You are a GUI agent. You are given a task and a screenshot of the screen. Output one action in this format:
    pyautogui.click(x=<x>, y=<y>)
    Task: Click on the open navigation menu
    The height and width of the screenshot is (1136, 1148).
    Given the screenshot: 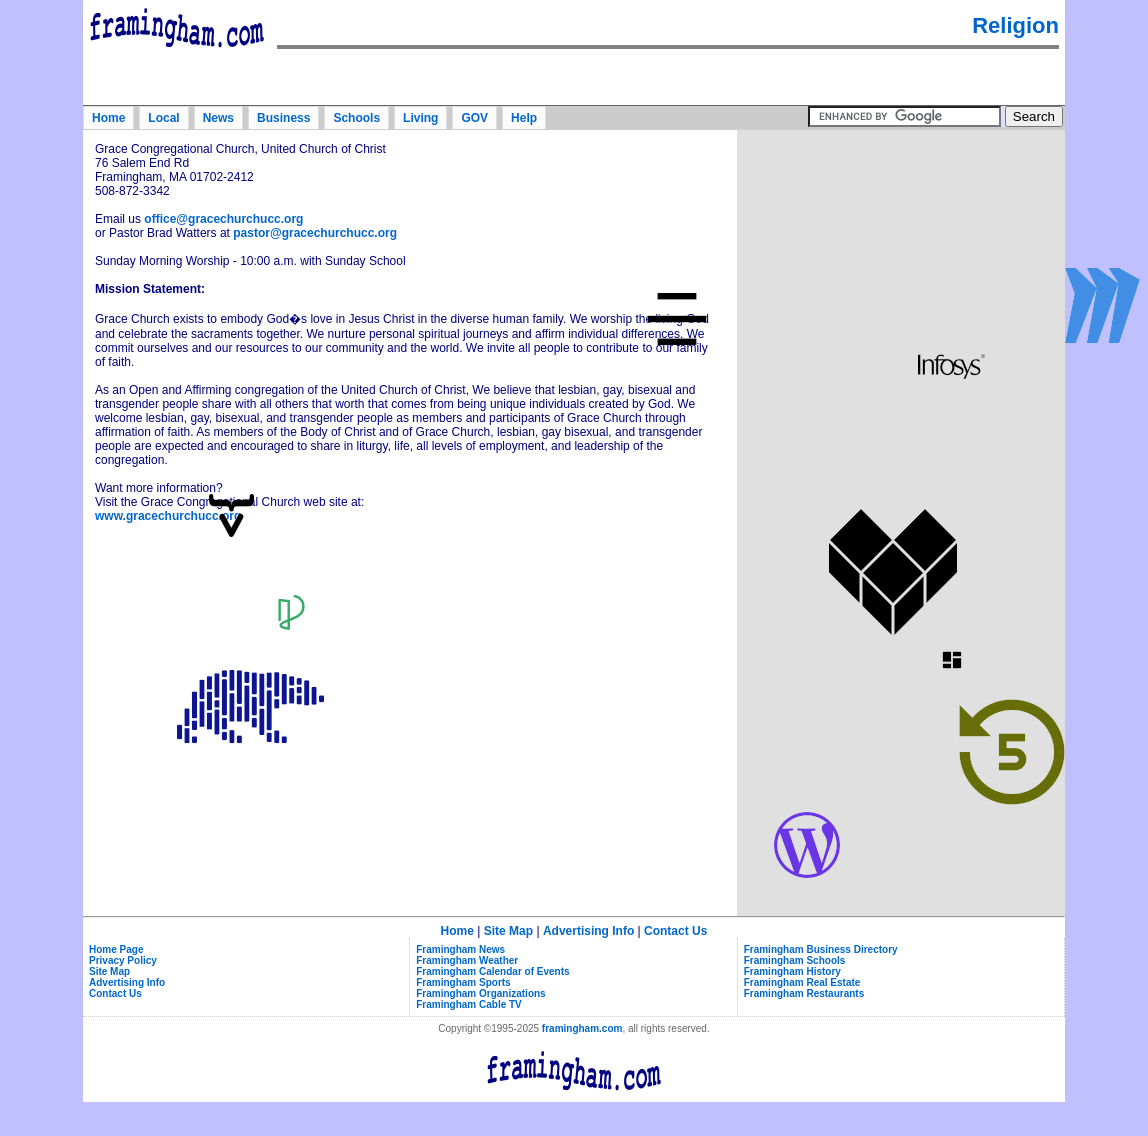 What is the action you would take?
    pyautogui.click(x=677, y=319)
    